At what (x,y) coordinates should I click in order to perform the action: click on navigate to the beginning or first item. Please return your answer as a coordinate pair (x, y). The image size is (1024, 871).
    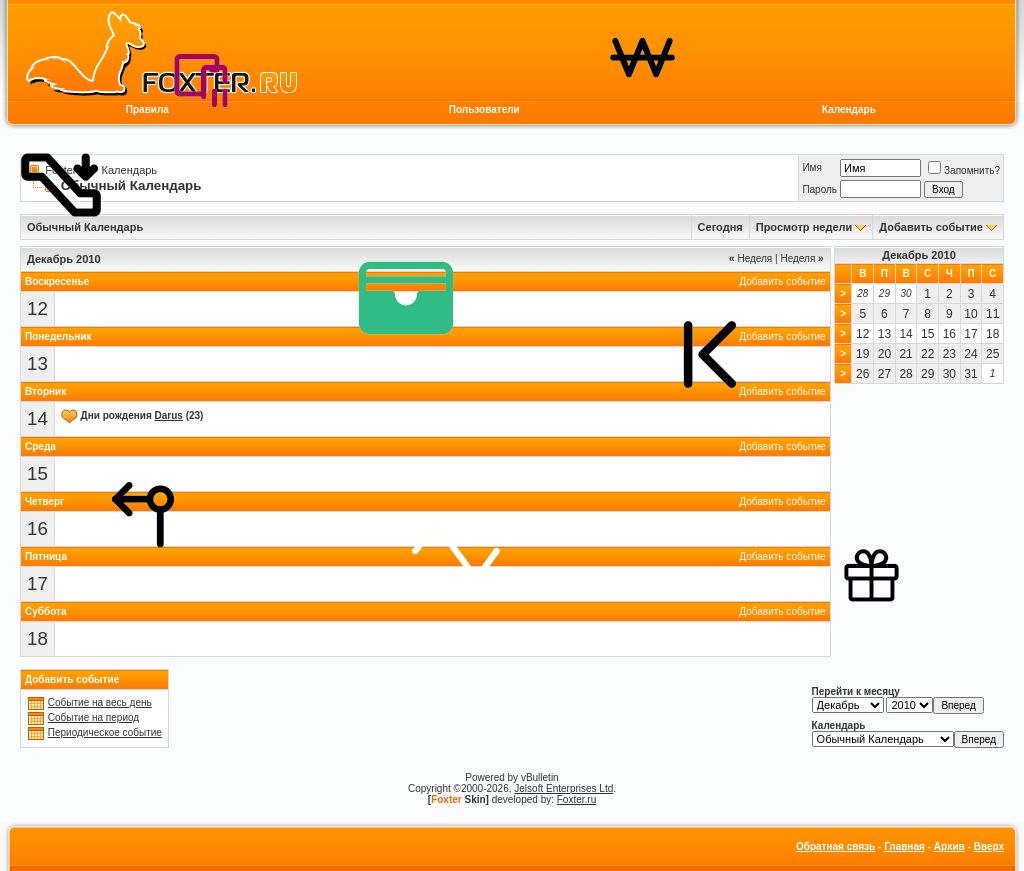
    Looking at the image, I should click on (708, 354).